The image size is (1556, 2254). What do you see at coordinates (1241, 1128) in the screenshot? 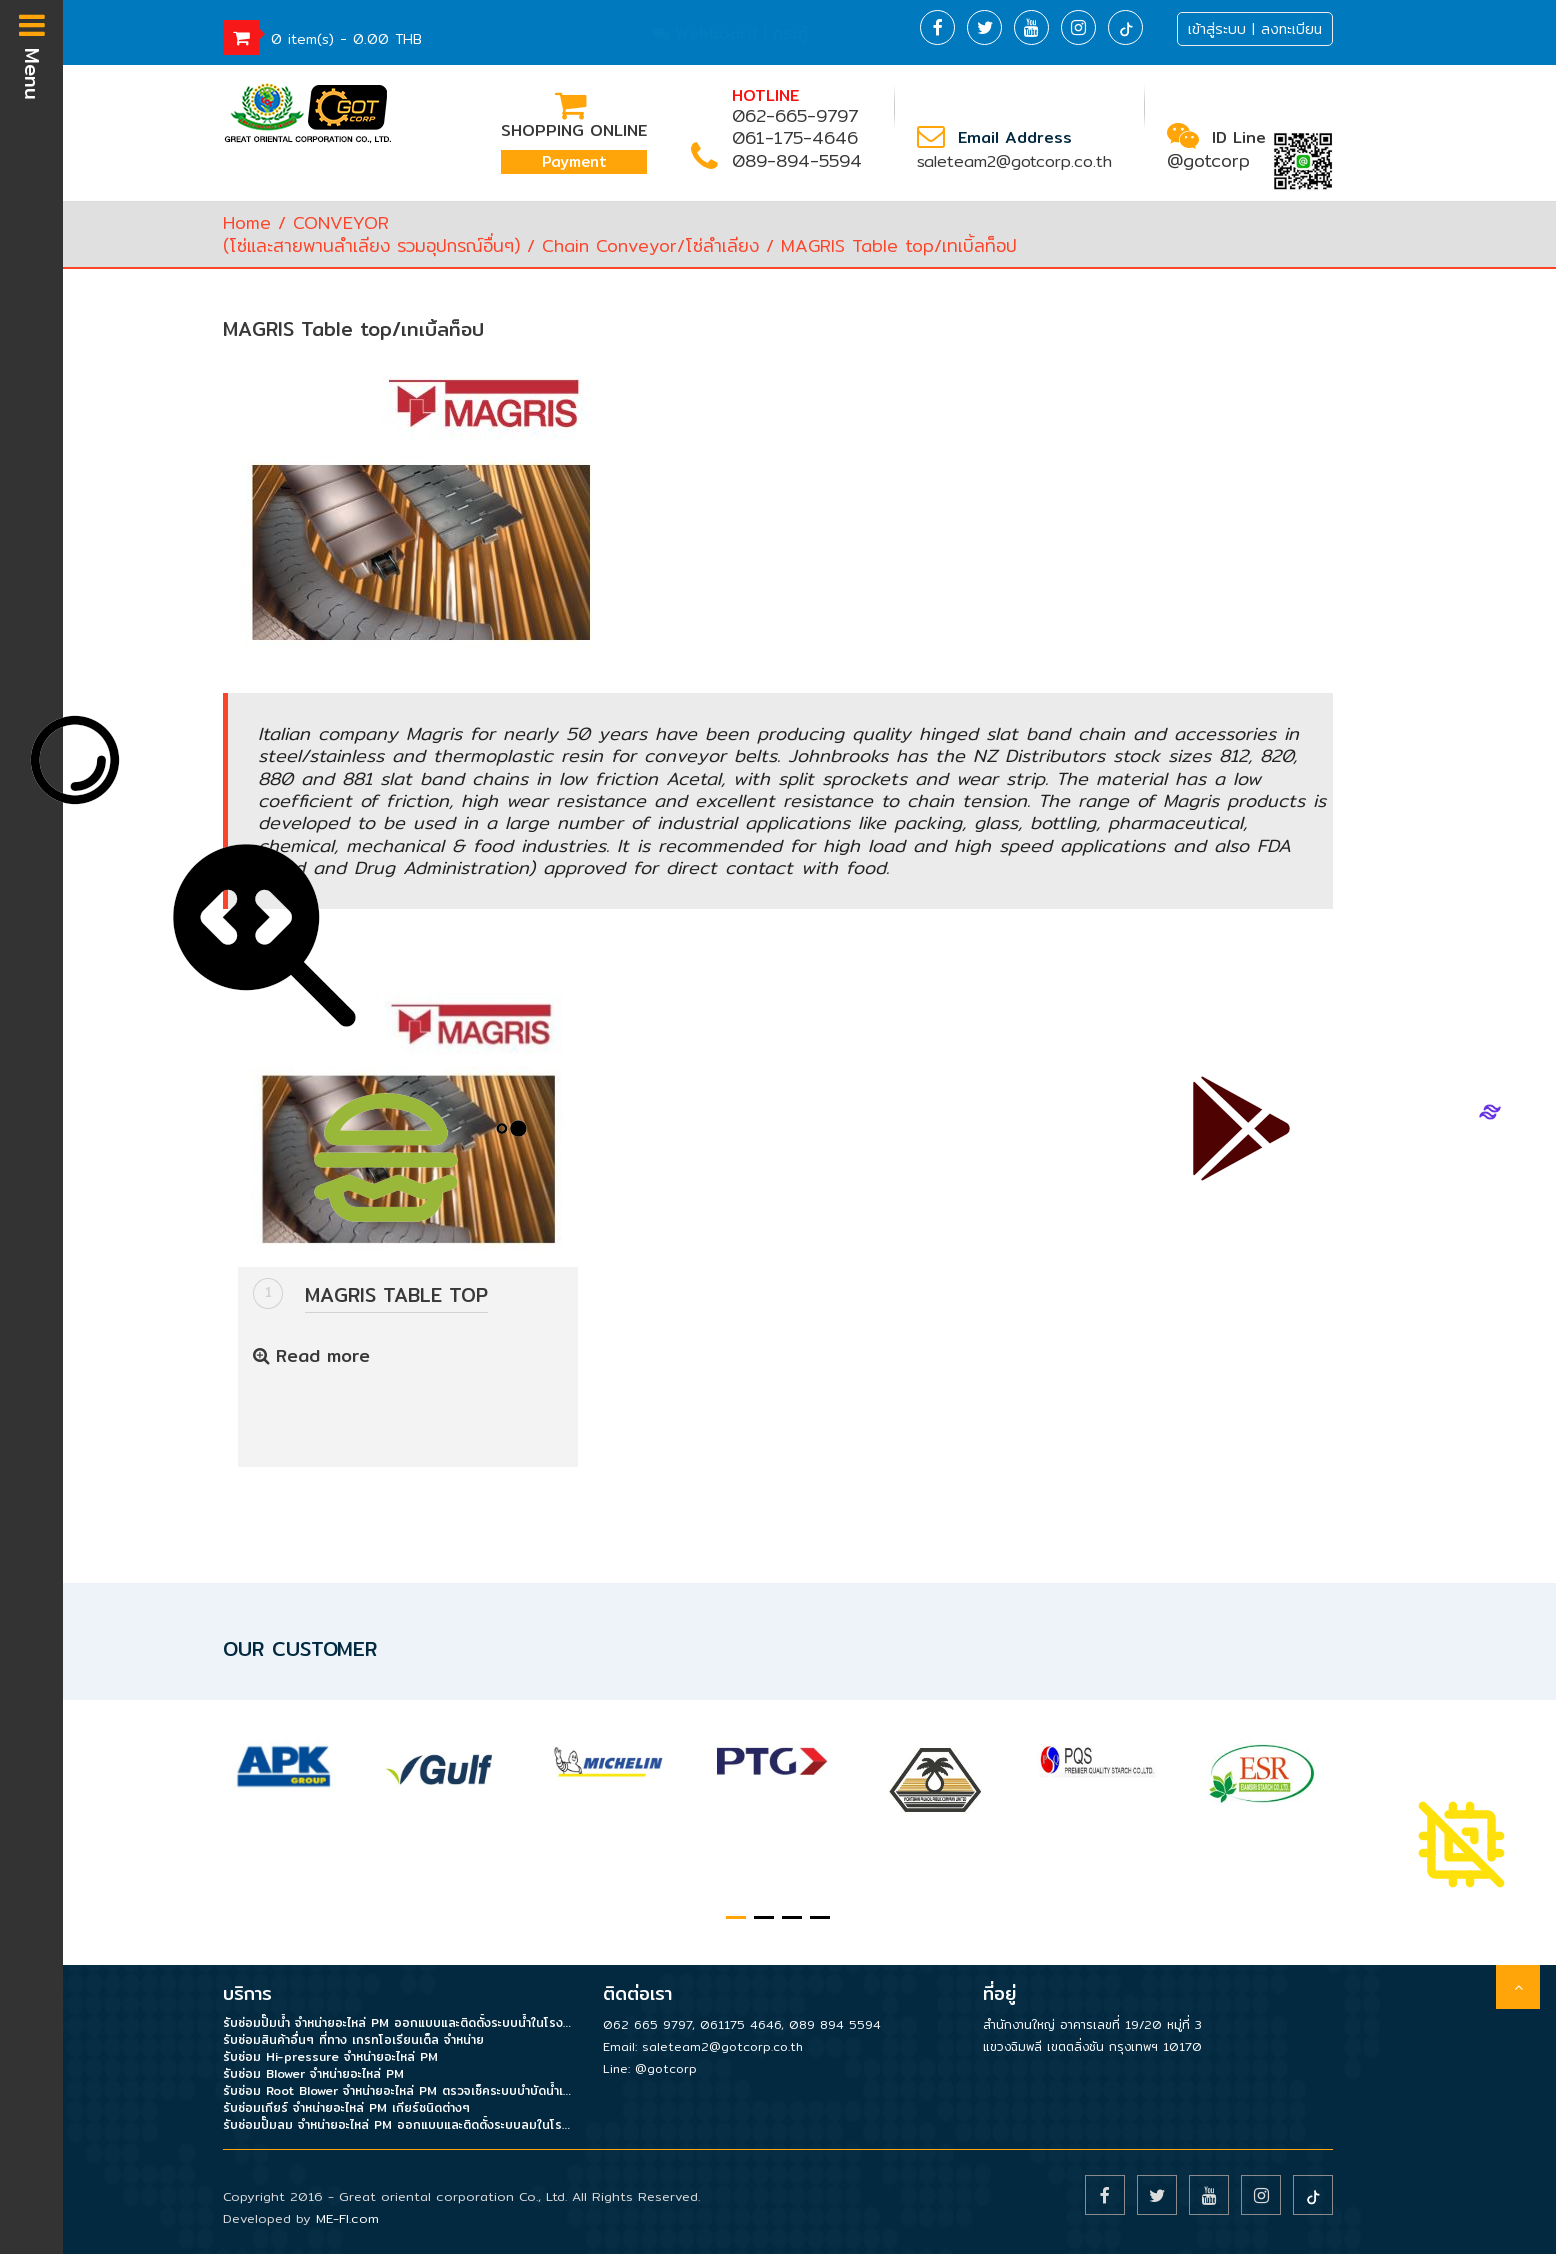
I see `open google play store` at bounding box center [1241, 1128].